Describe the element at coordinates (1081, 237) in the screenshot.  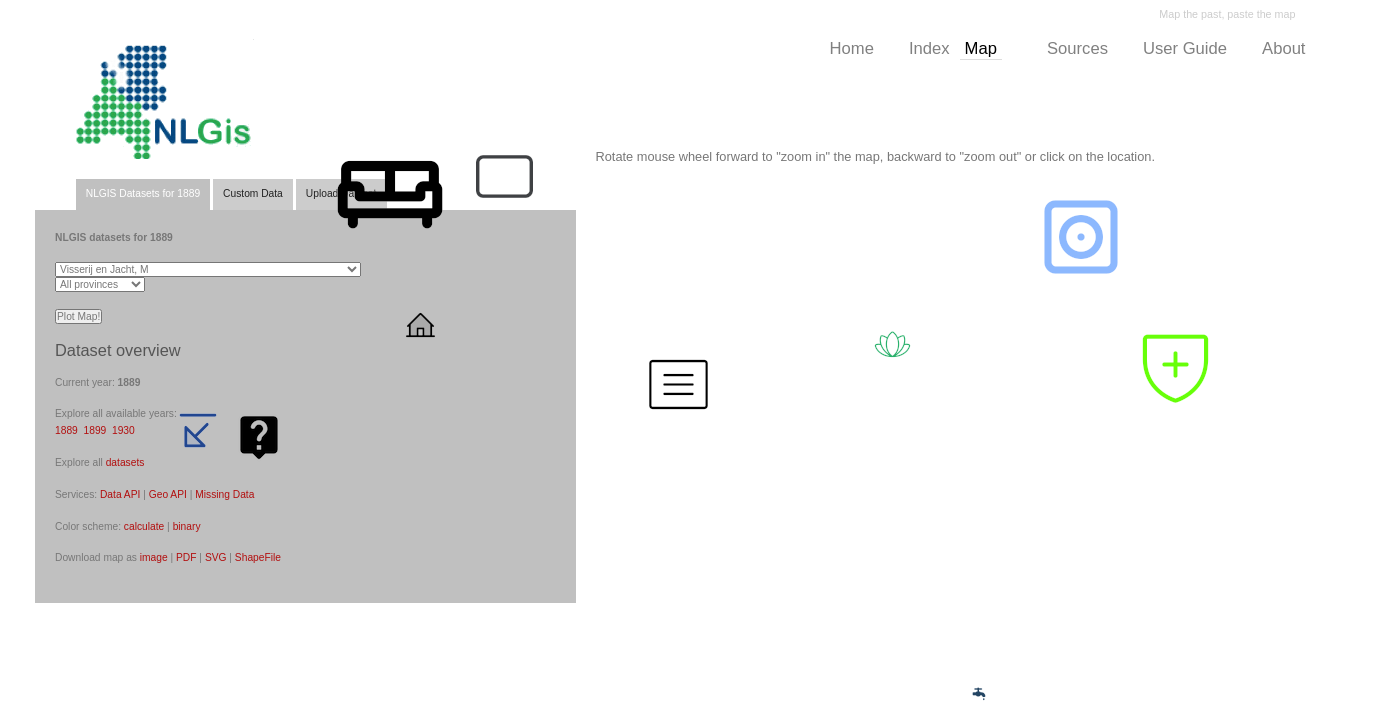
I see `browse music or audio library` at that location.